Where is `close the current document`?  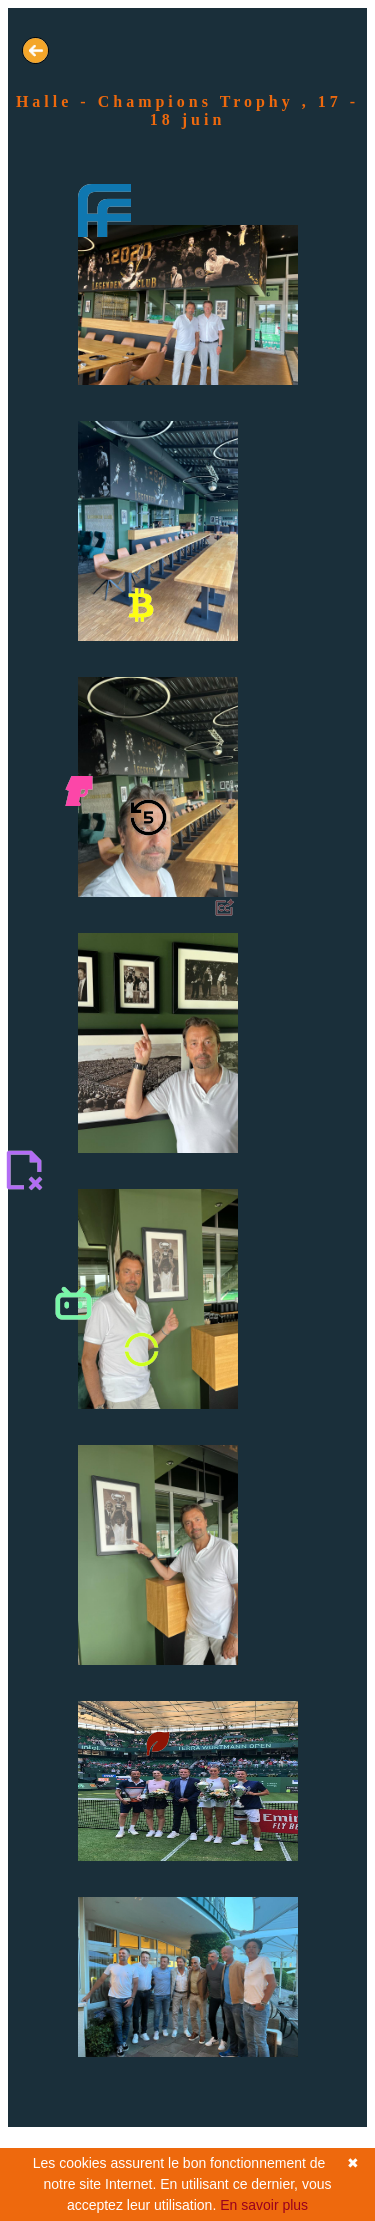
close the current document is located at coordinates (24, 1170).